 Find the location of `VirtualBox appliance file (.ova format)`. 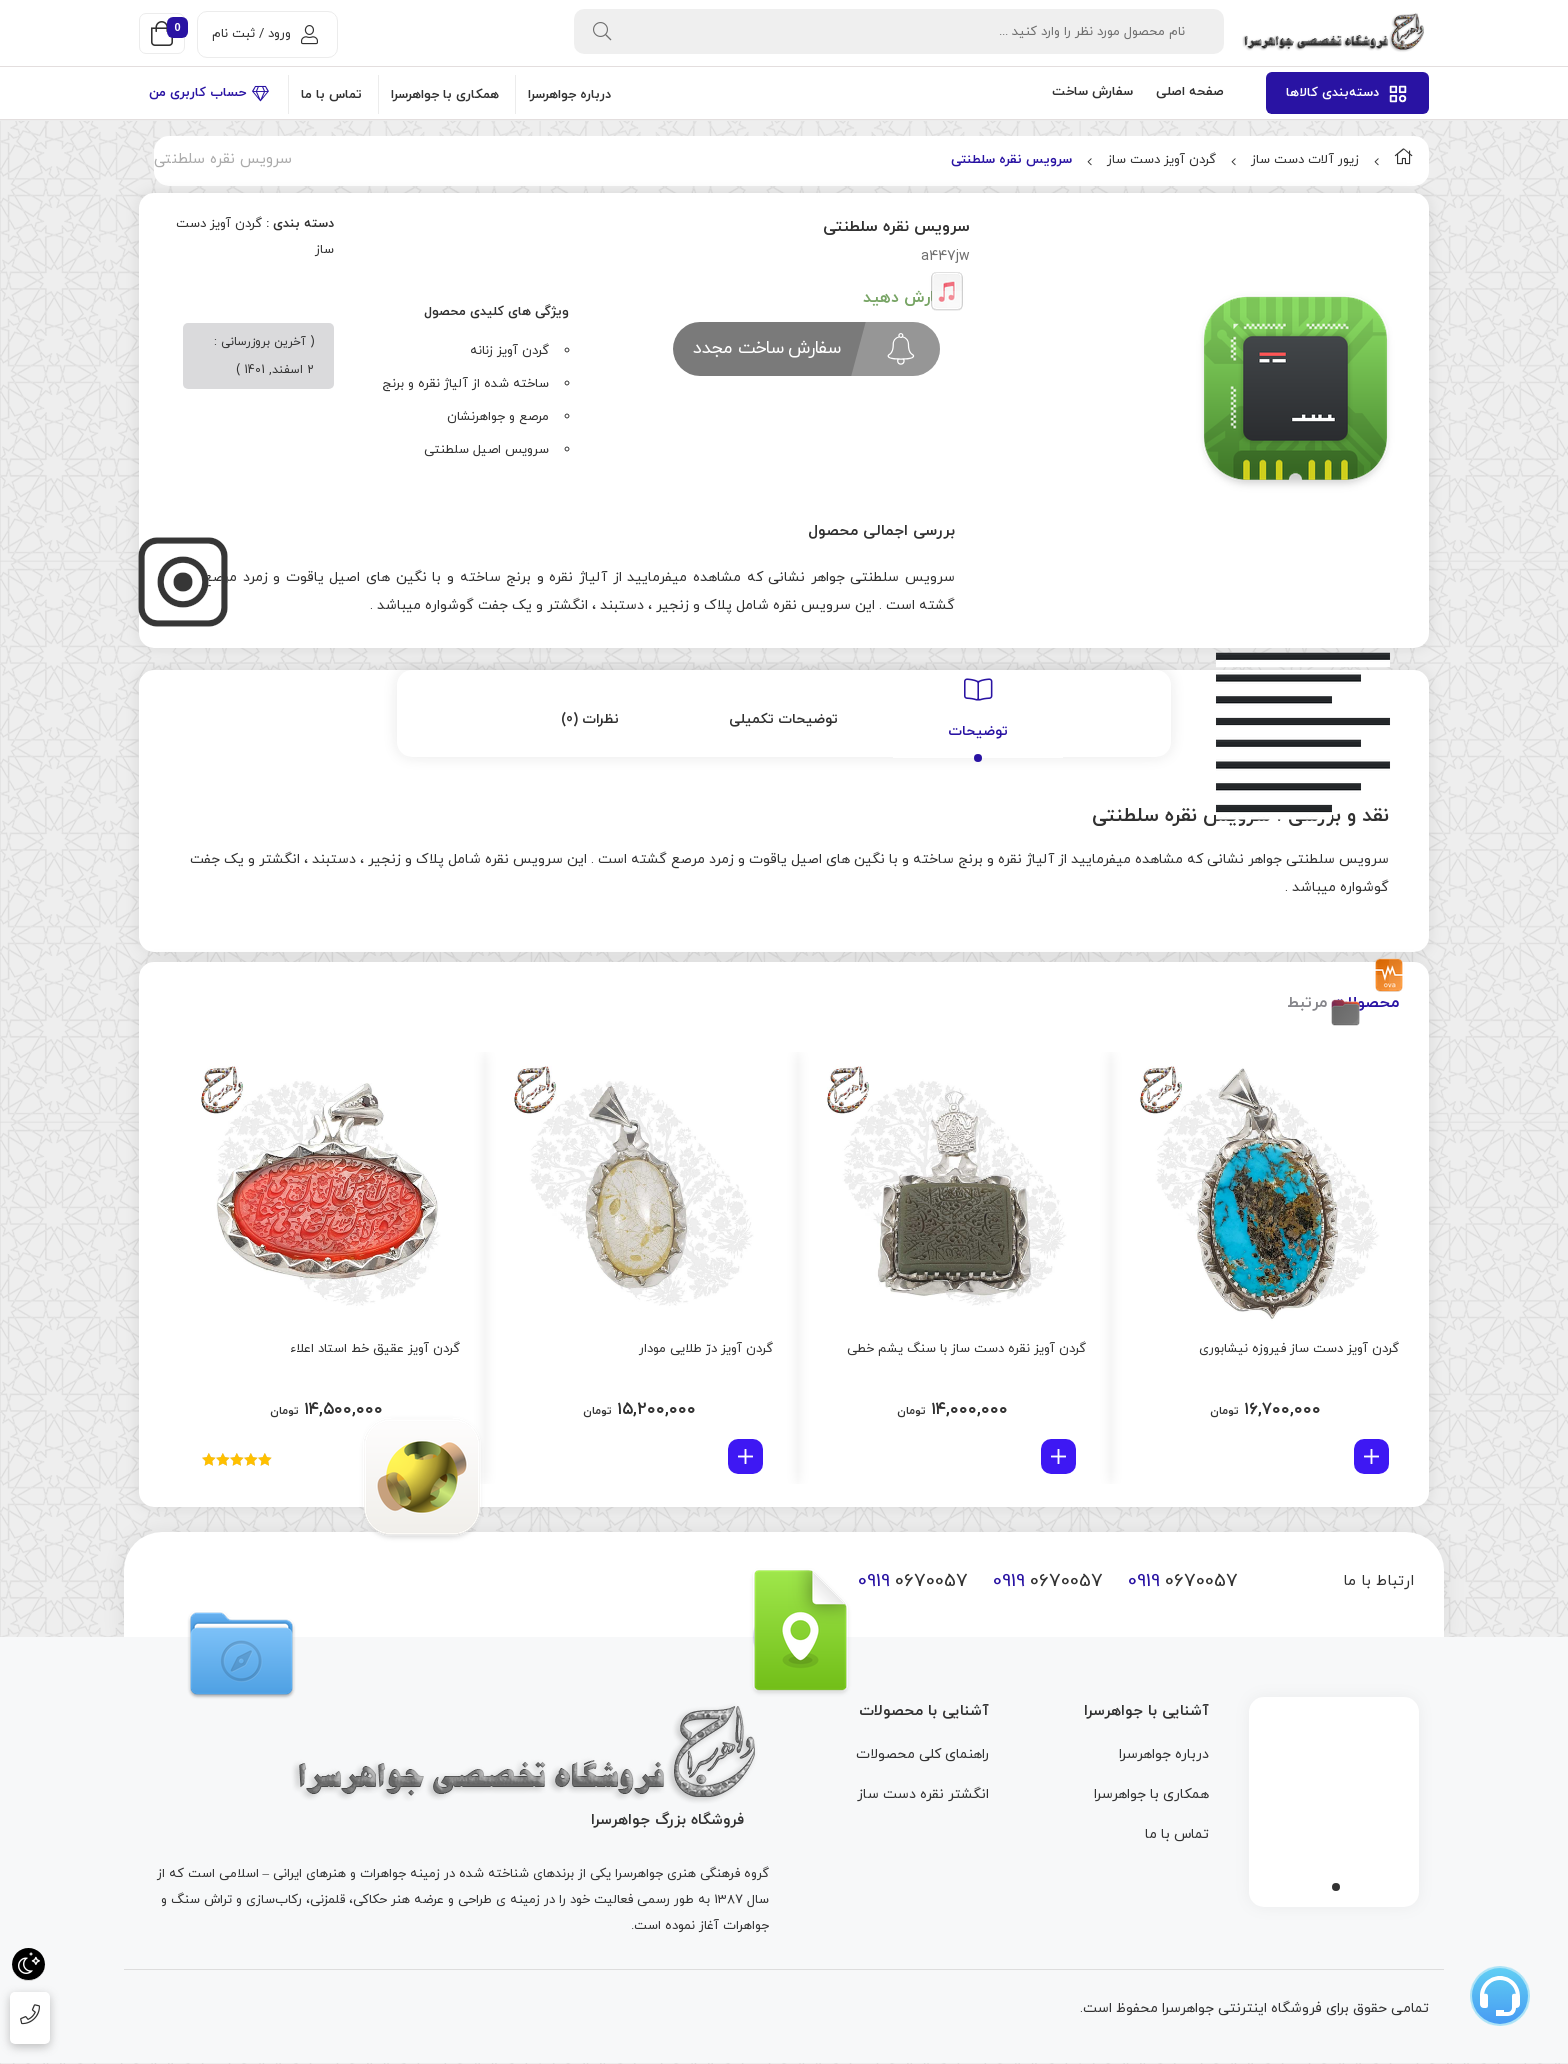

VirtualBox appliance file (.ova format) is located at coordinates (1389, 975).